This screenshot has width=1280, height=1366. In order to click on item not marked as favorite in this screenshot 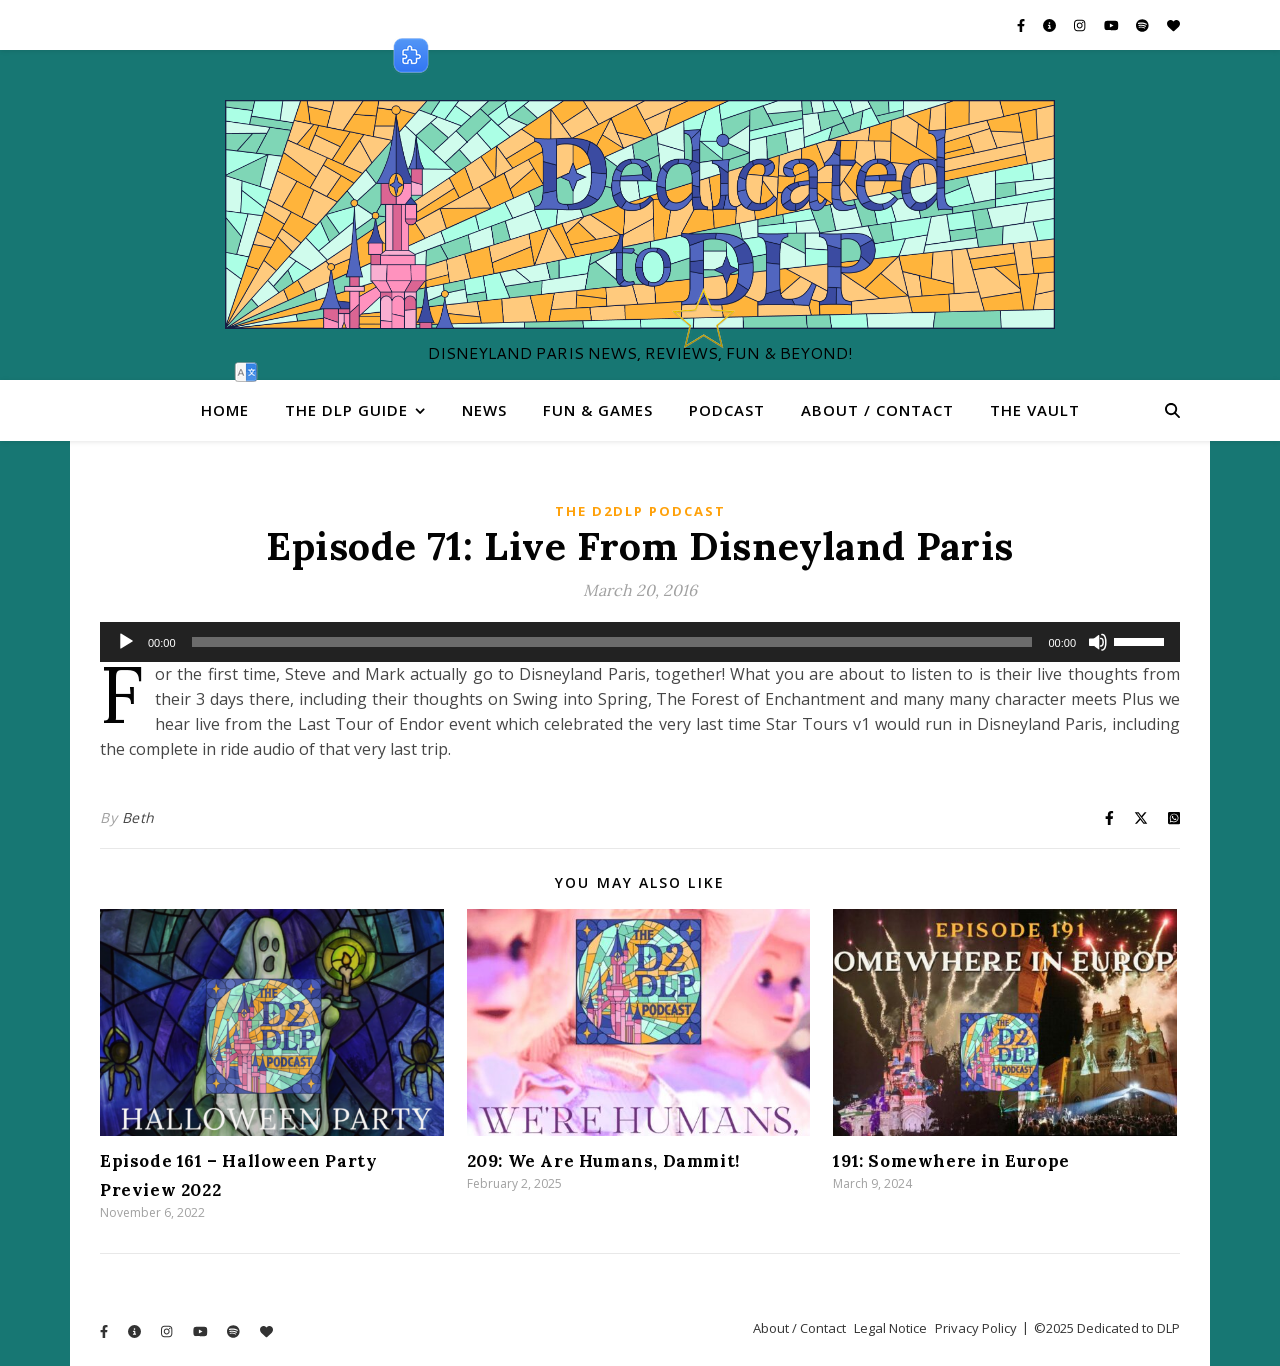, I will do `click(703, 319)`.